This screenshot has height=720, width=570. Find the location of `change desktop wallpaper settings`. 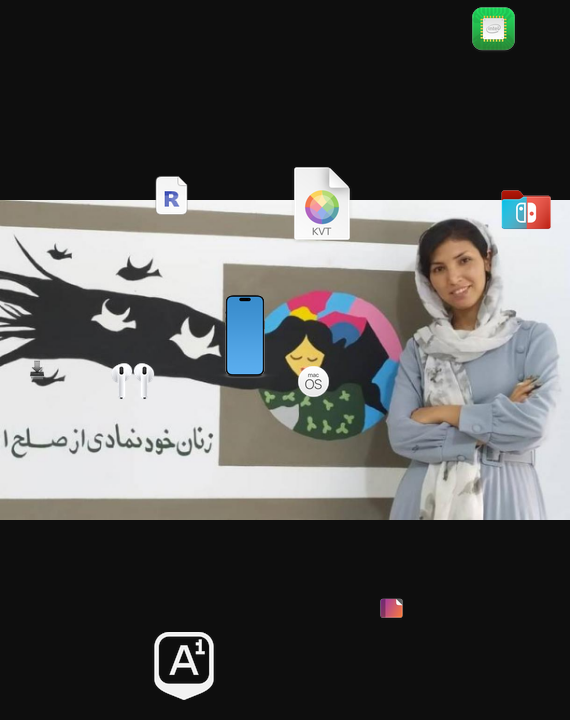

change desktop wallpaper settings is located at coordinates (391, 607).